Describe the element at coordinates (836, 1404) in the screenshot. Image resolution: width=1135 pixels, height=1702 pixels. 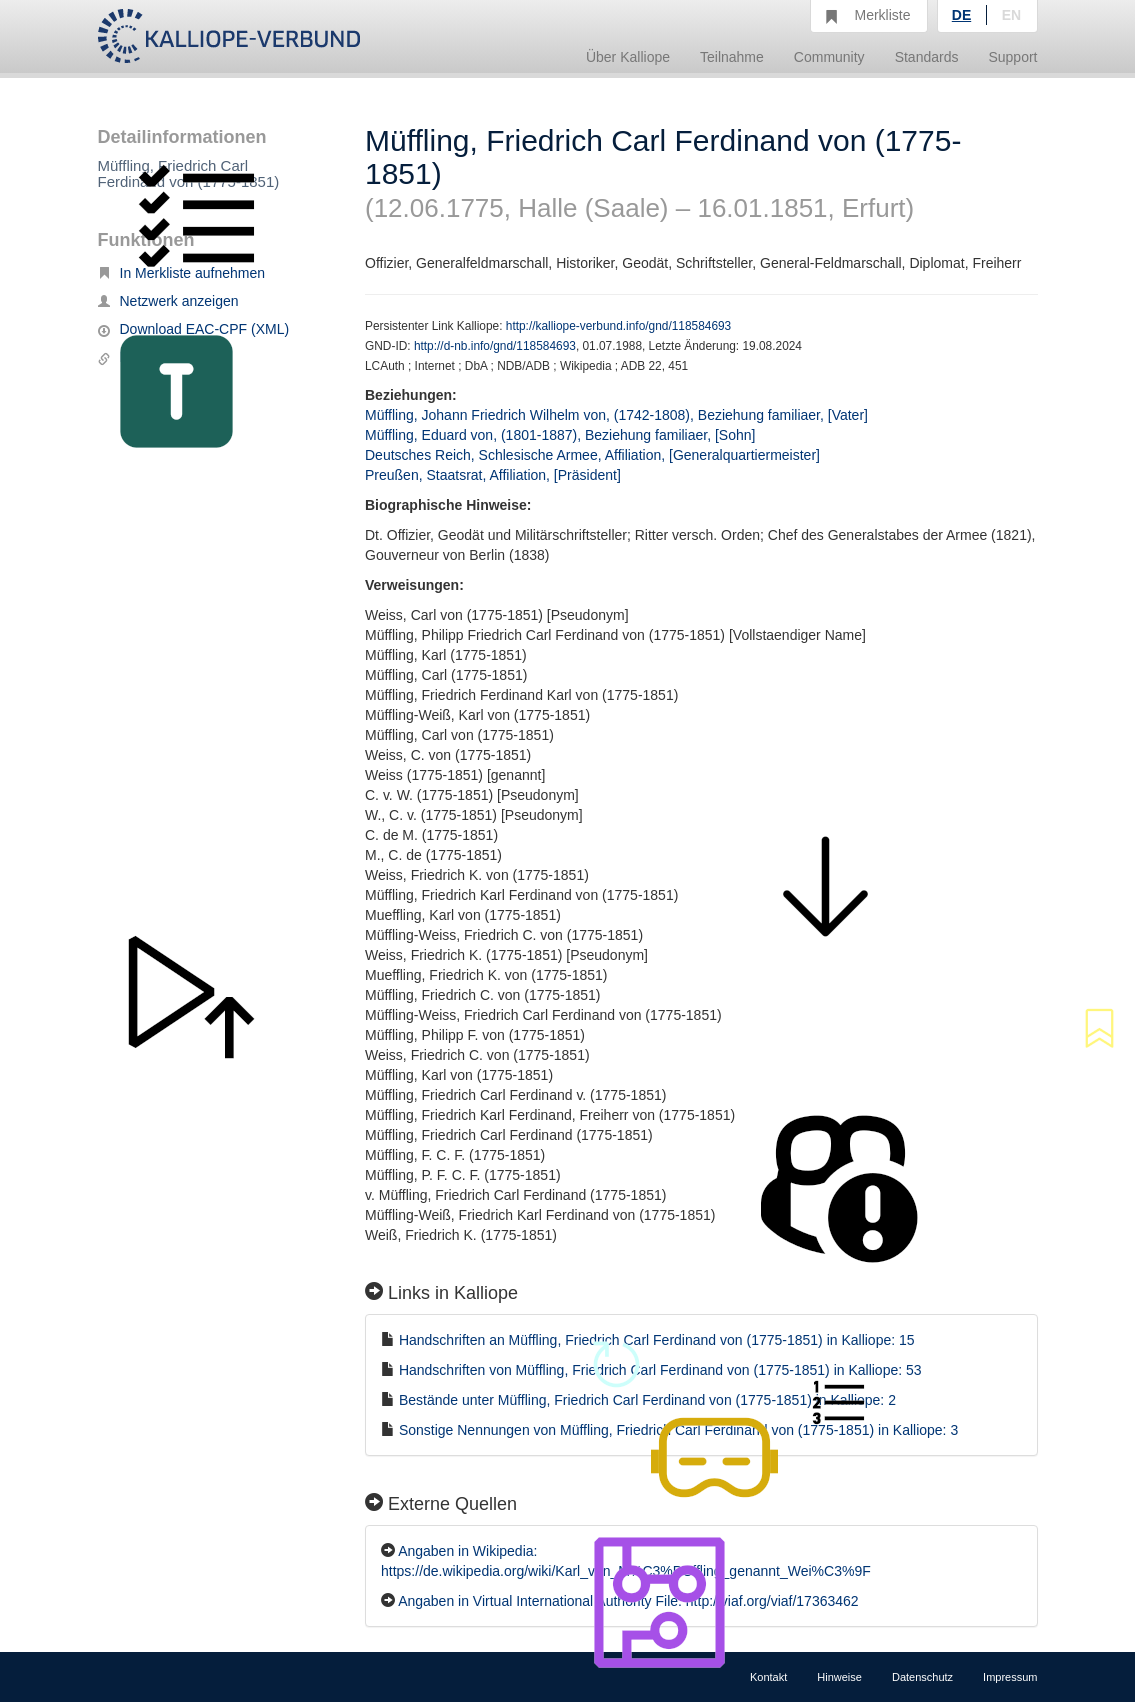
I see `create a numbered list` at that location.